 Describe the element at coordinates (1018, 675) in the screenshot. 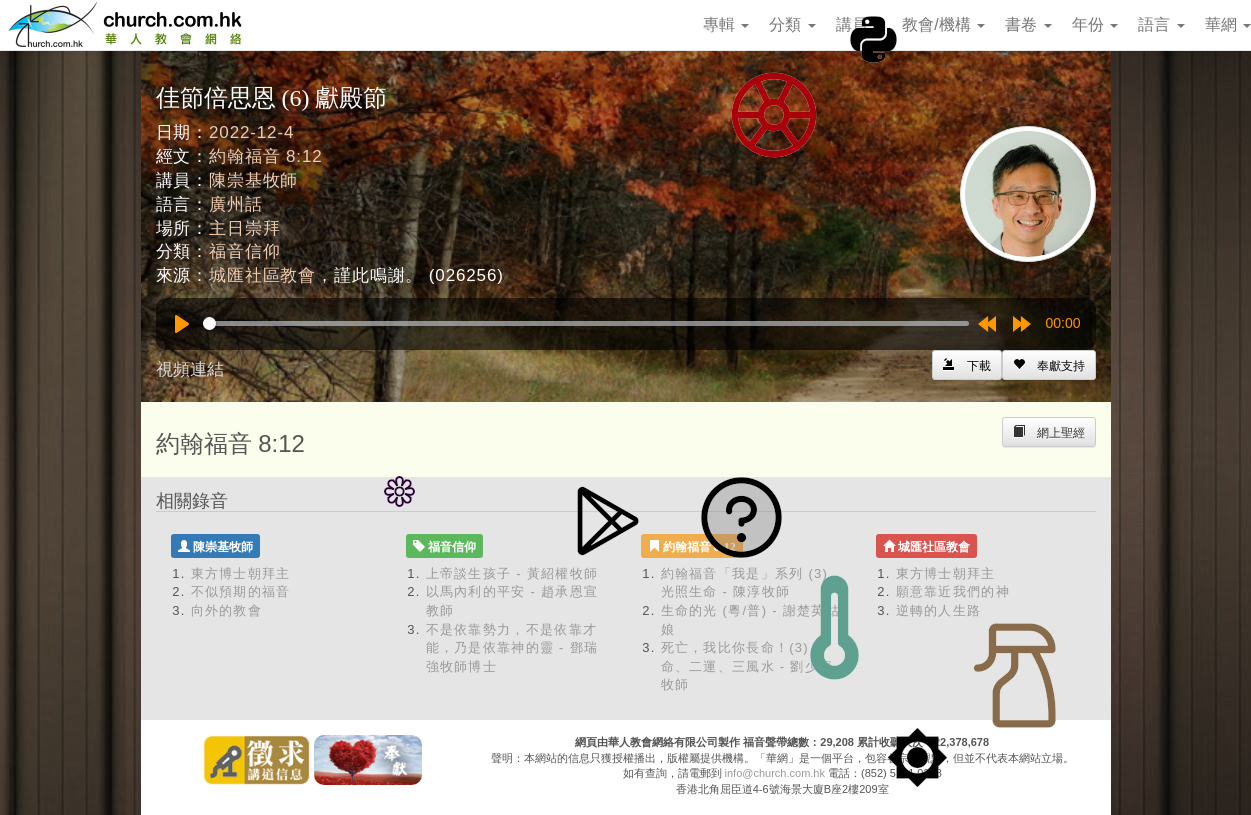

I see `access cleaning or household tools` at that location.